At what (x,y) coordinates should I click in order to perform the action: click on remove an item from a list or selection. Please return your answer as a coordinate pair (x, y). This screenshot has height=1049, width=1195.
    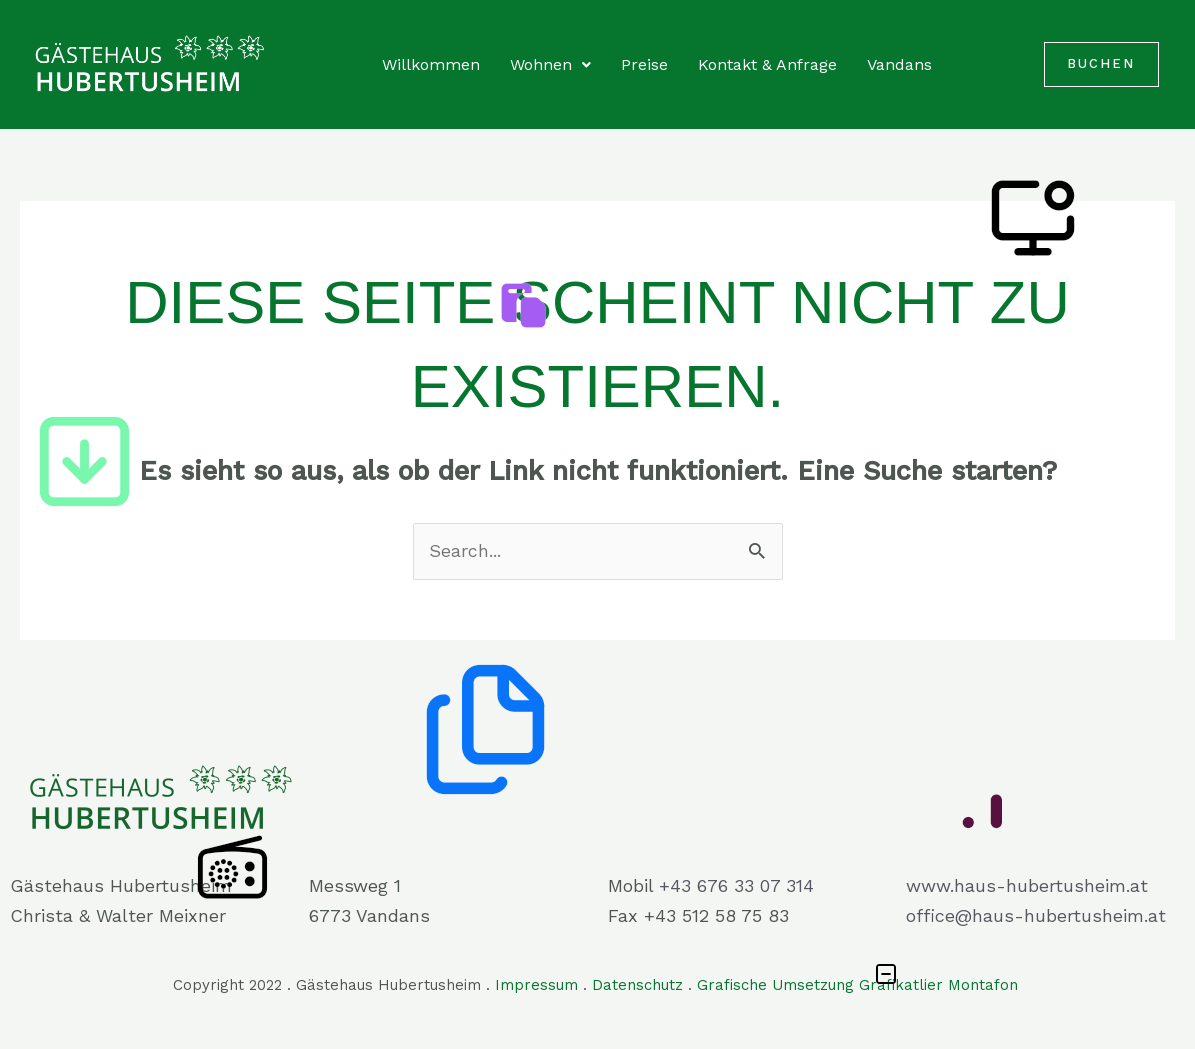
    Looking at the image, I should click on (886, 974).